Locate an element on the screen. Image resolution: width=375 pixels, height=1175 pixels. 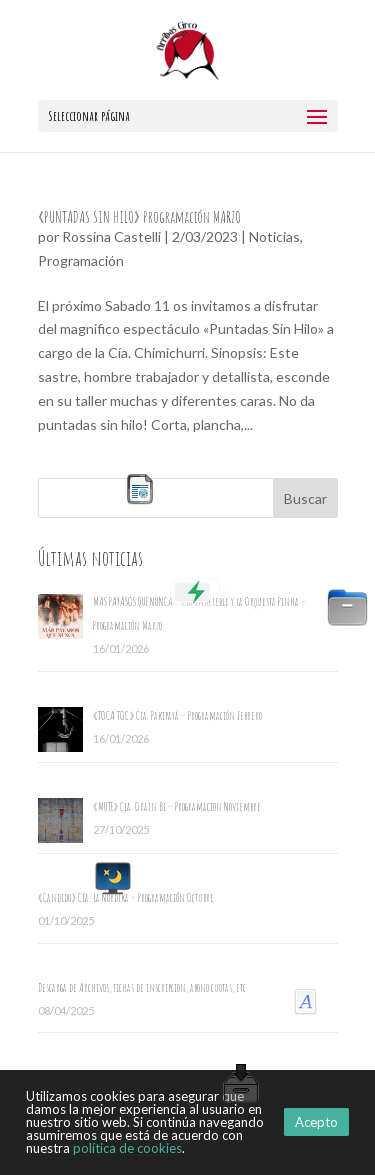
indicates battery is charging at 80% capacity is located at coordinates (198, 592).